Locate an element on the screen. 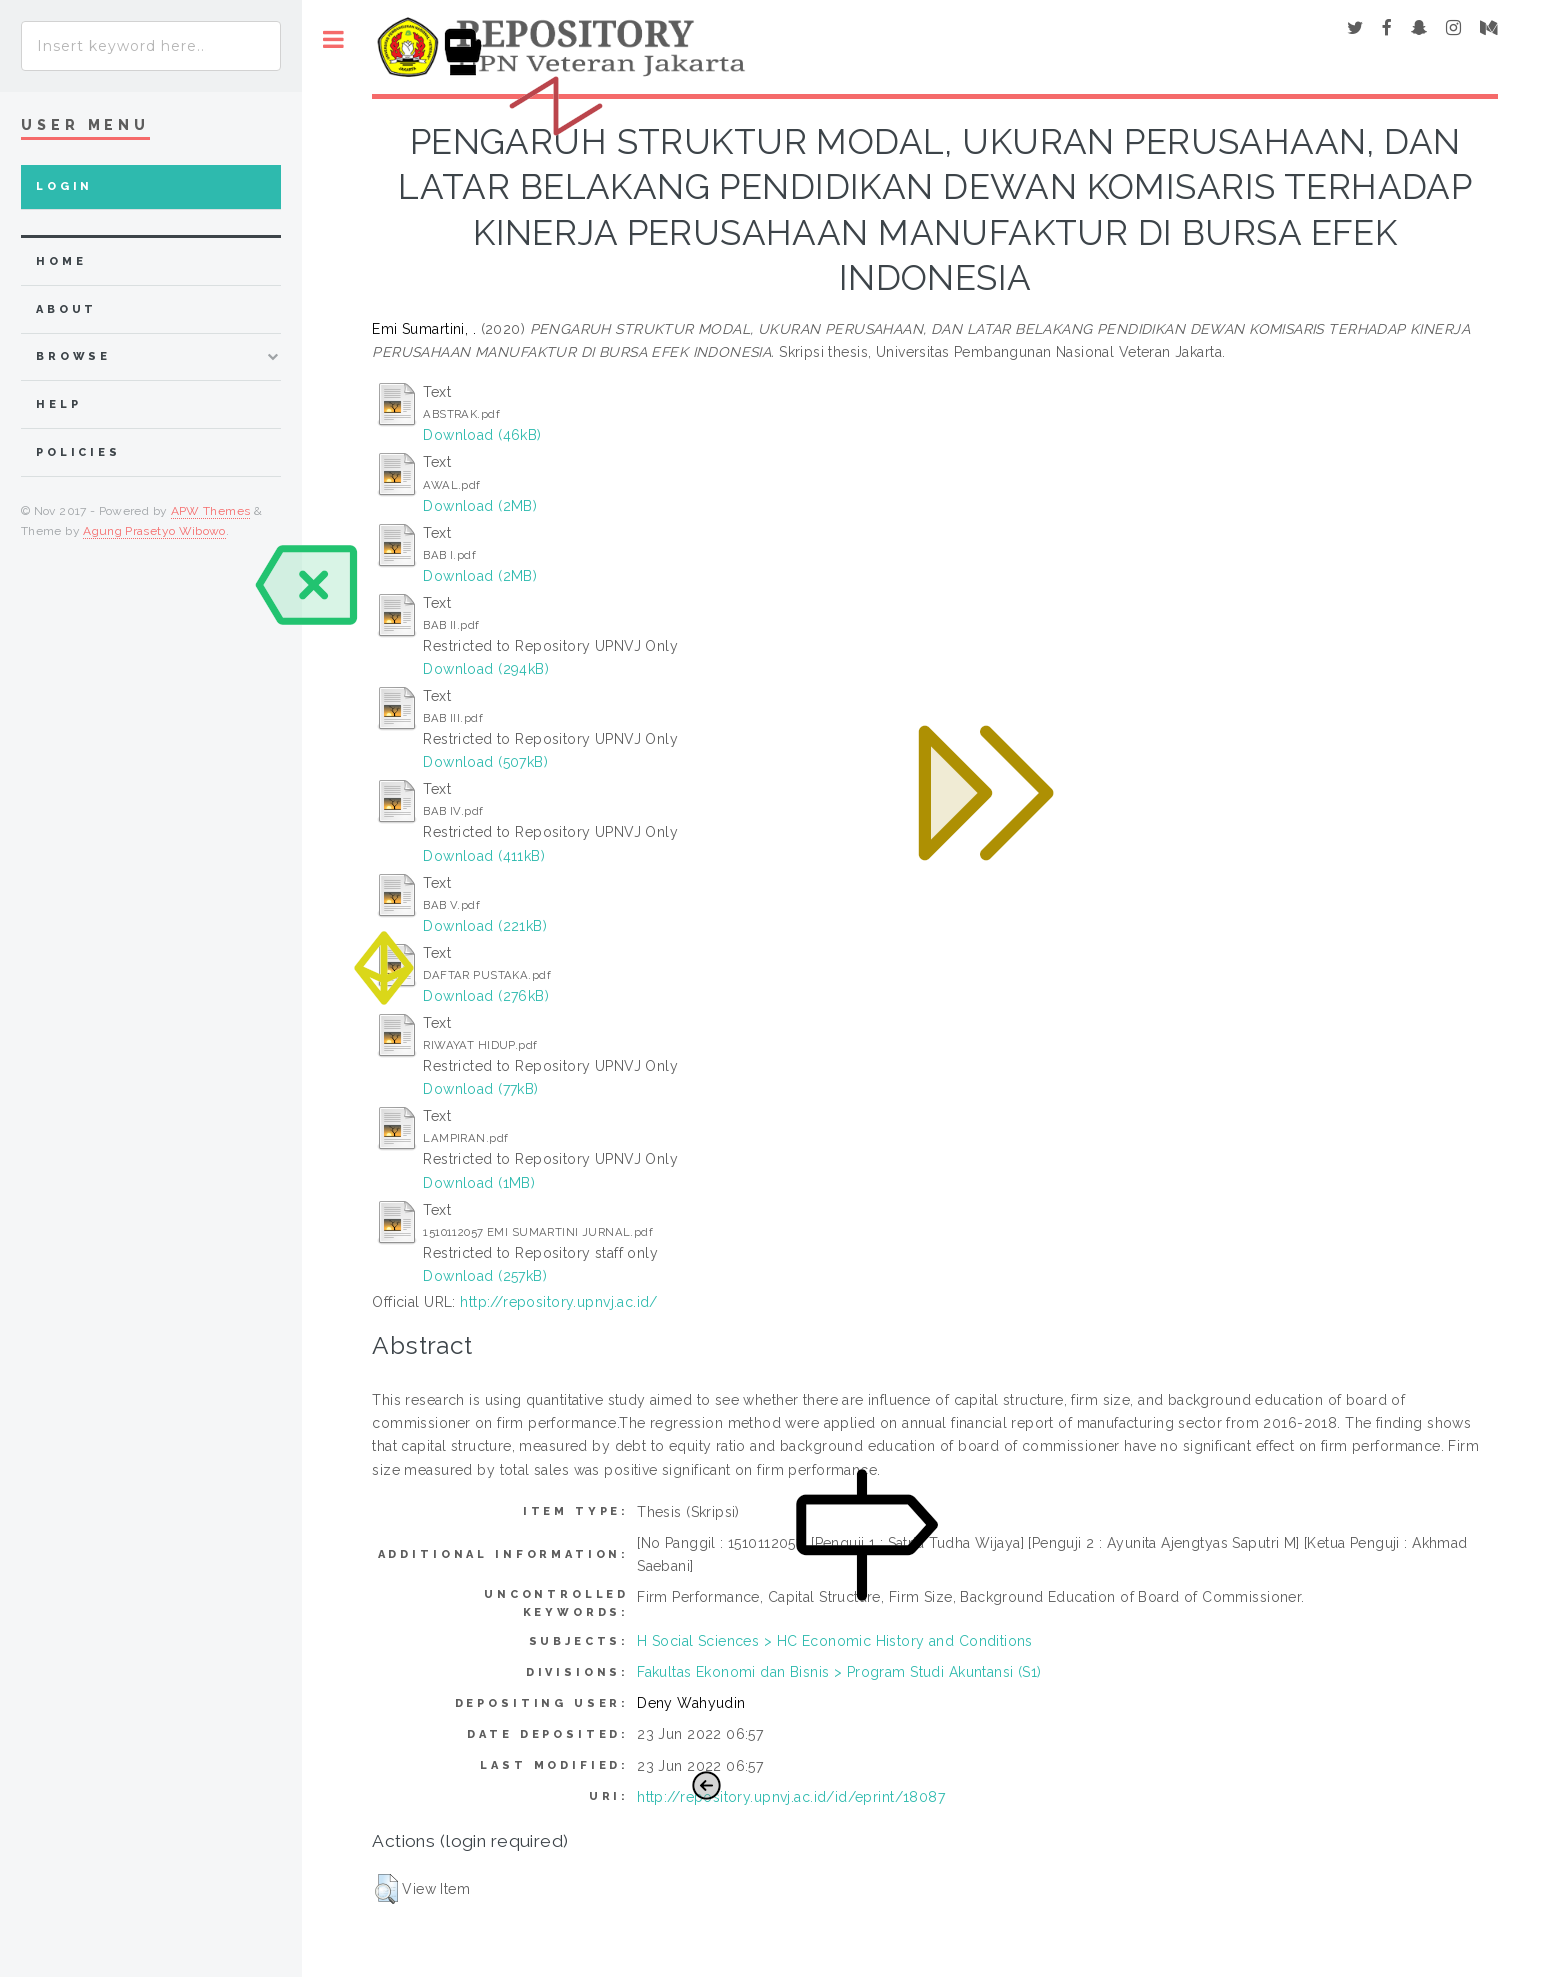 This screenshot has height=1977, width=1568. skip forward or advance to next item is located at coordinates (980, 793).